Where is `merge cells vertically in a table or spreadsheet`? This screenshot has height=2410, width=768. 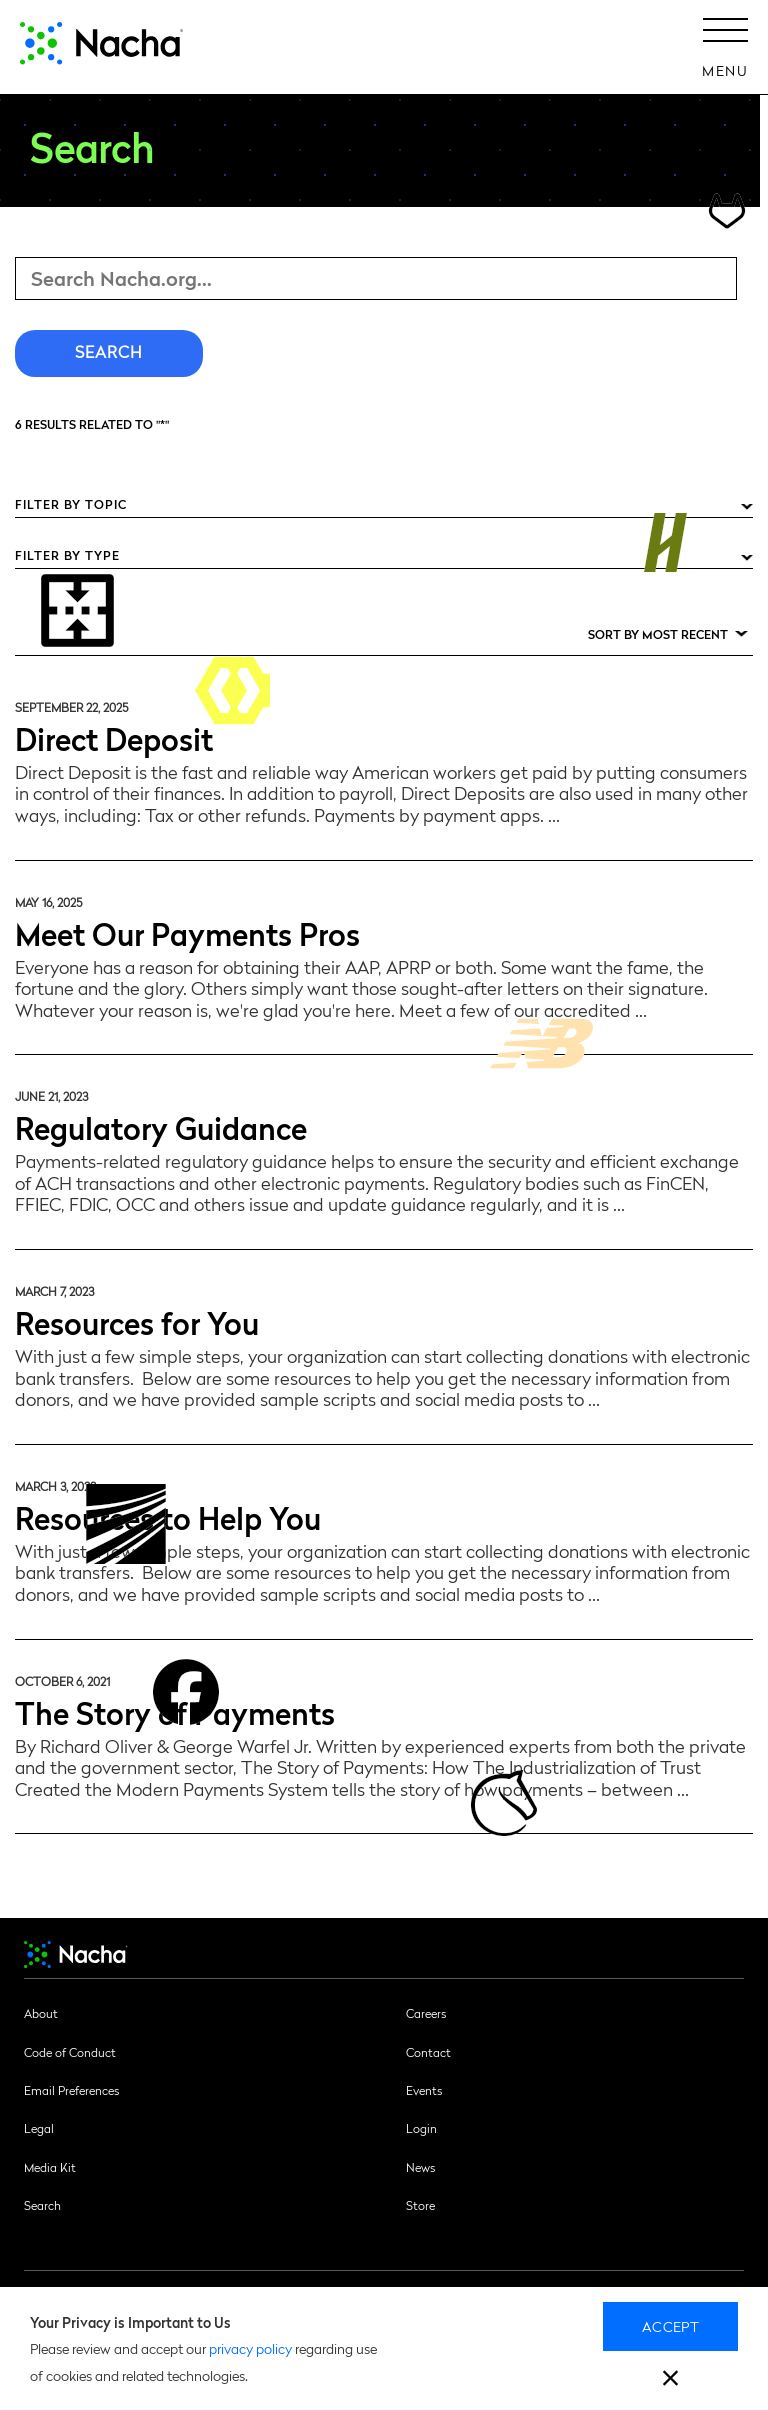
merge cells vertically in a table or spreadsheet is located at coordinates (77, 610).